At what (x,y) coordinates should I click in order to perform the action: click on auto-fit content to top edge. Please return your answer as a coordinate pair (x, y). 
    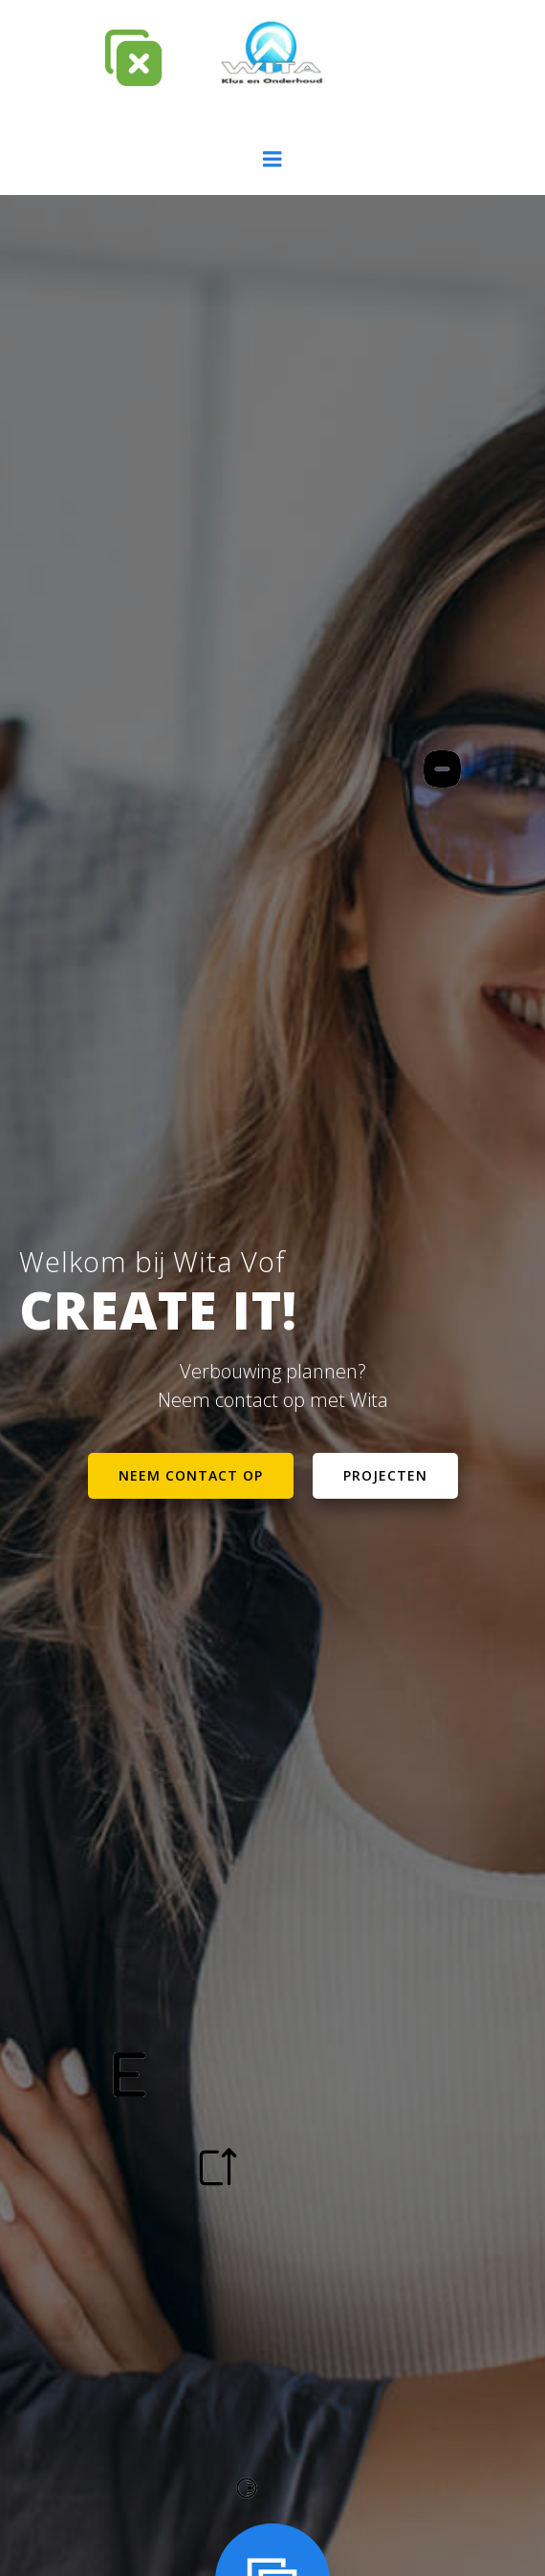
    Looking at the image, I should click on (217, 2168).